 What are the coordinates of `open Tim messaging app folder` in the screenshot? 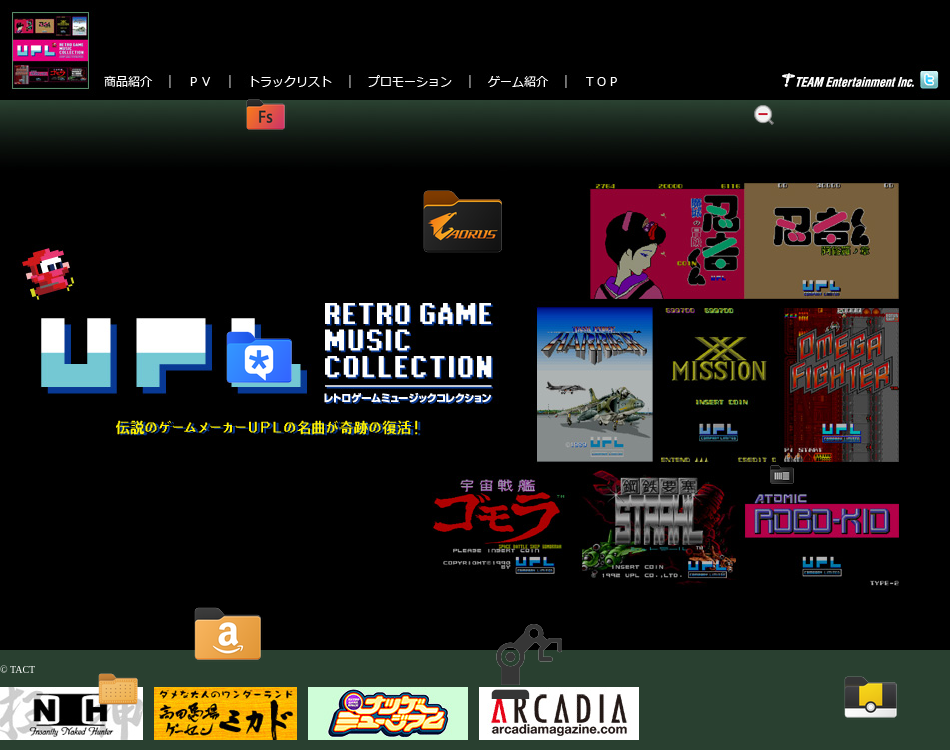 It's located at (259, 359).